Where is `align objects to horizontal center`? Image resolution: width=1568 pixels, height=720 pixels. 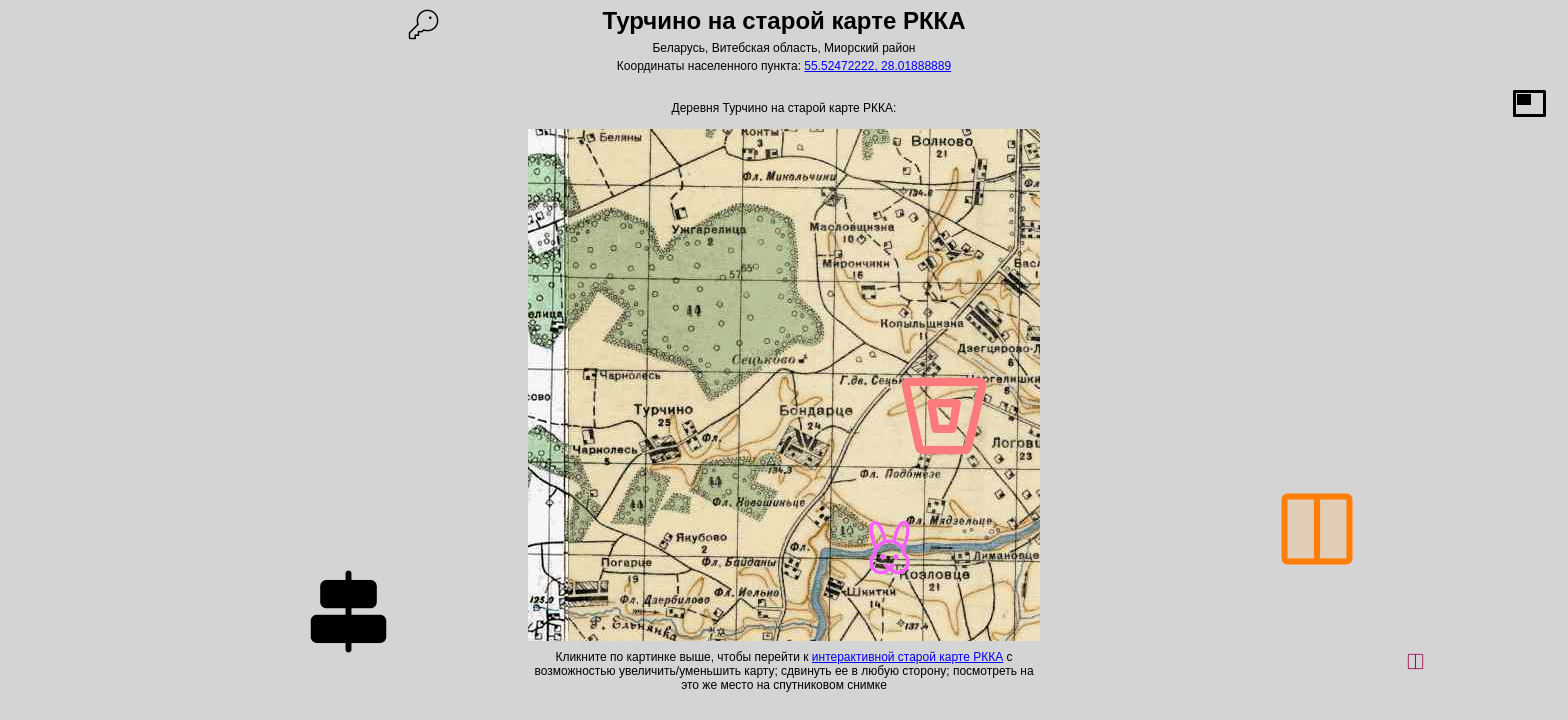 align objects to horizontal center is located at coordinates (348, 611).